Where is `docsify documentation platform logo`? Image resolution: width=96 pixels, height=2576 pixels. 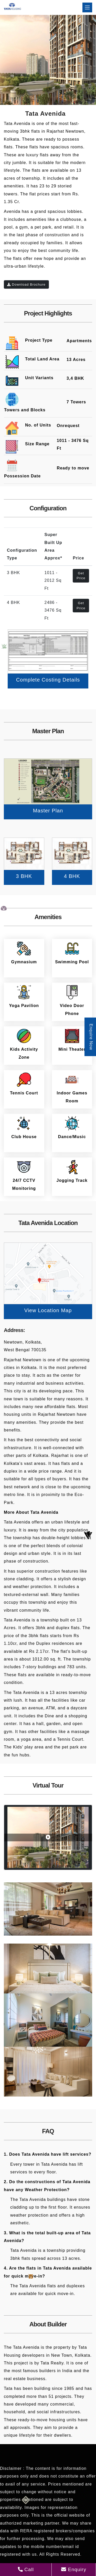
docsify documentation platform logo is located at coordinates (4, 908).